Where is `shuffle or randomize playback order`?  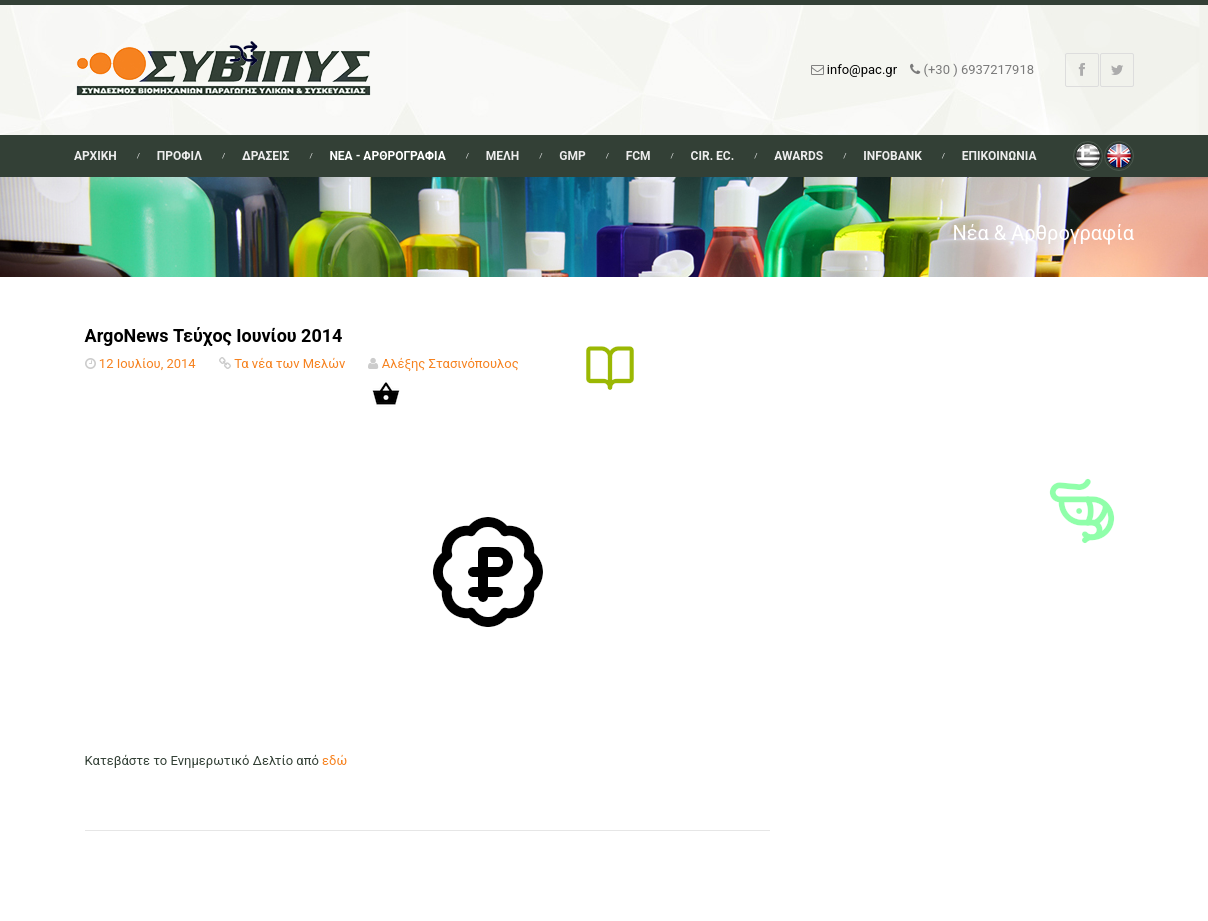
shuffle or randomize playback order is located at coordinates (243, 53).